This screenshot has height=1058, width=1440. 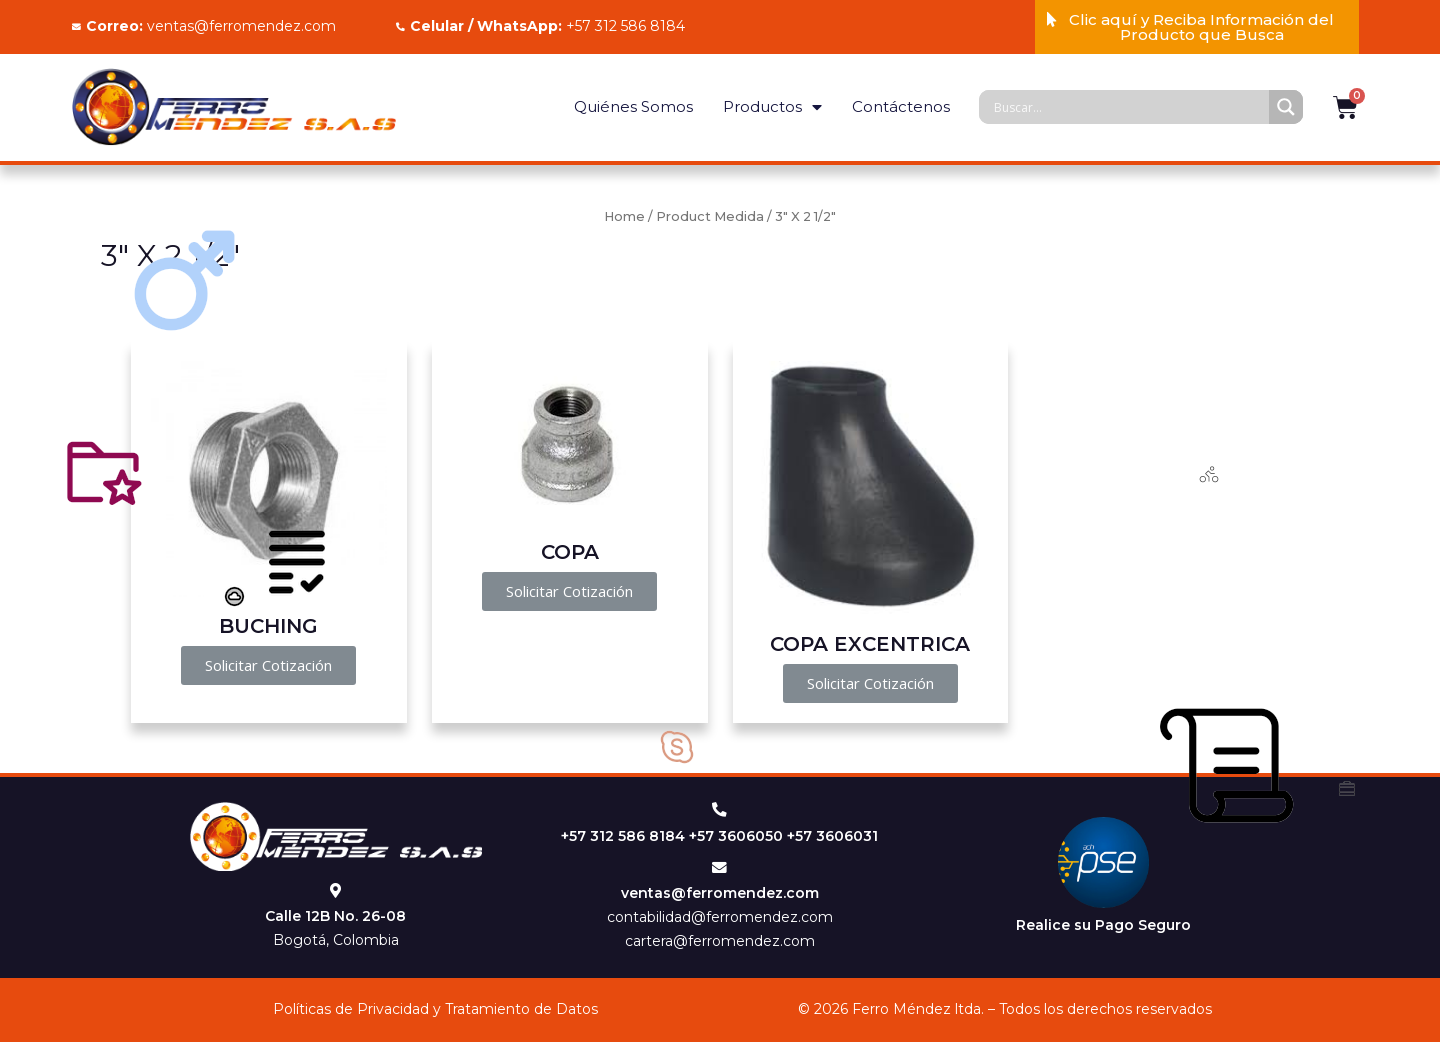 I want to click on view terms and conditions or legal documents, so click(x=1231, y=765).